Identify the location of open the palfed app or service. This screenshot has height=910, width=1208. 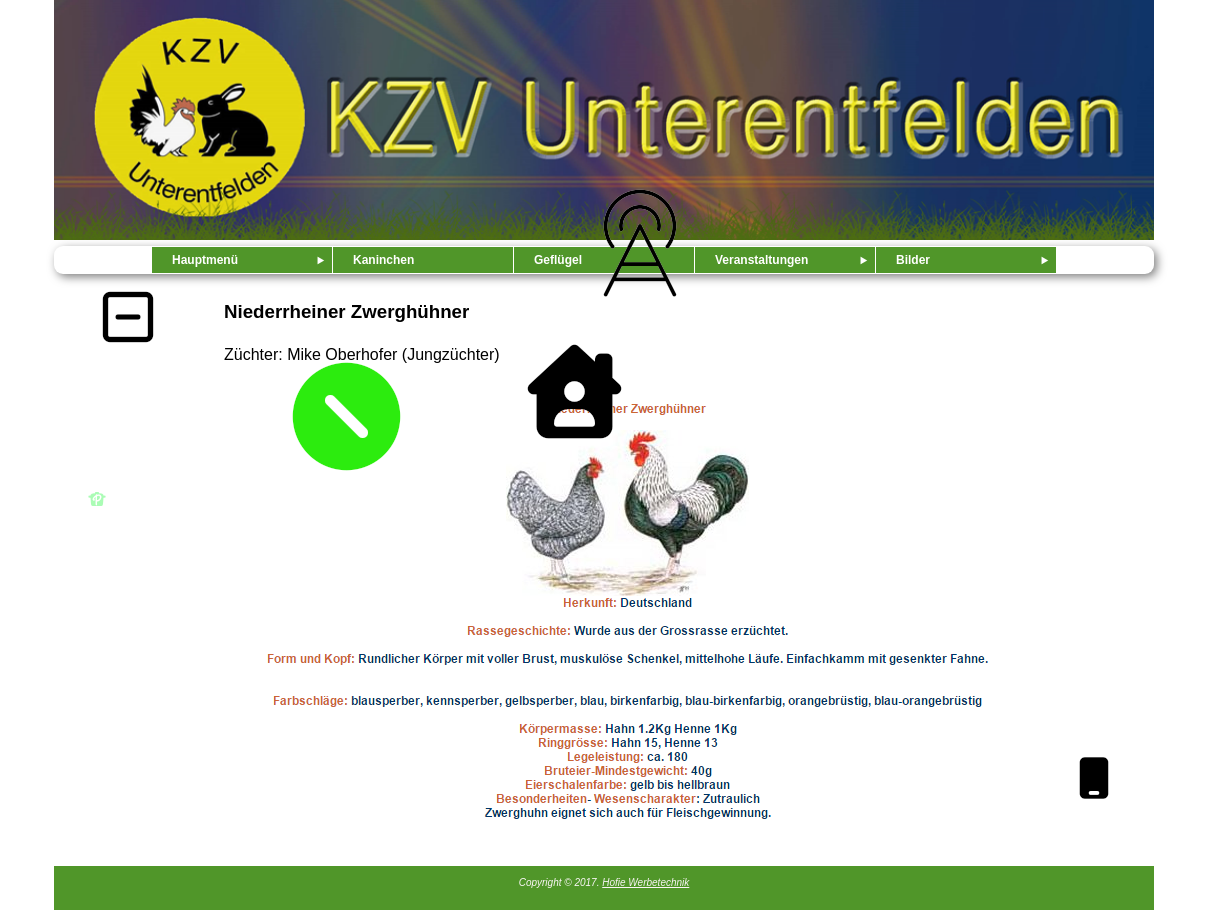
(97, 499).